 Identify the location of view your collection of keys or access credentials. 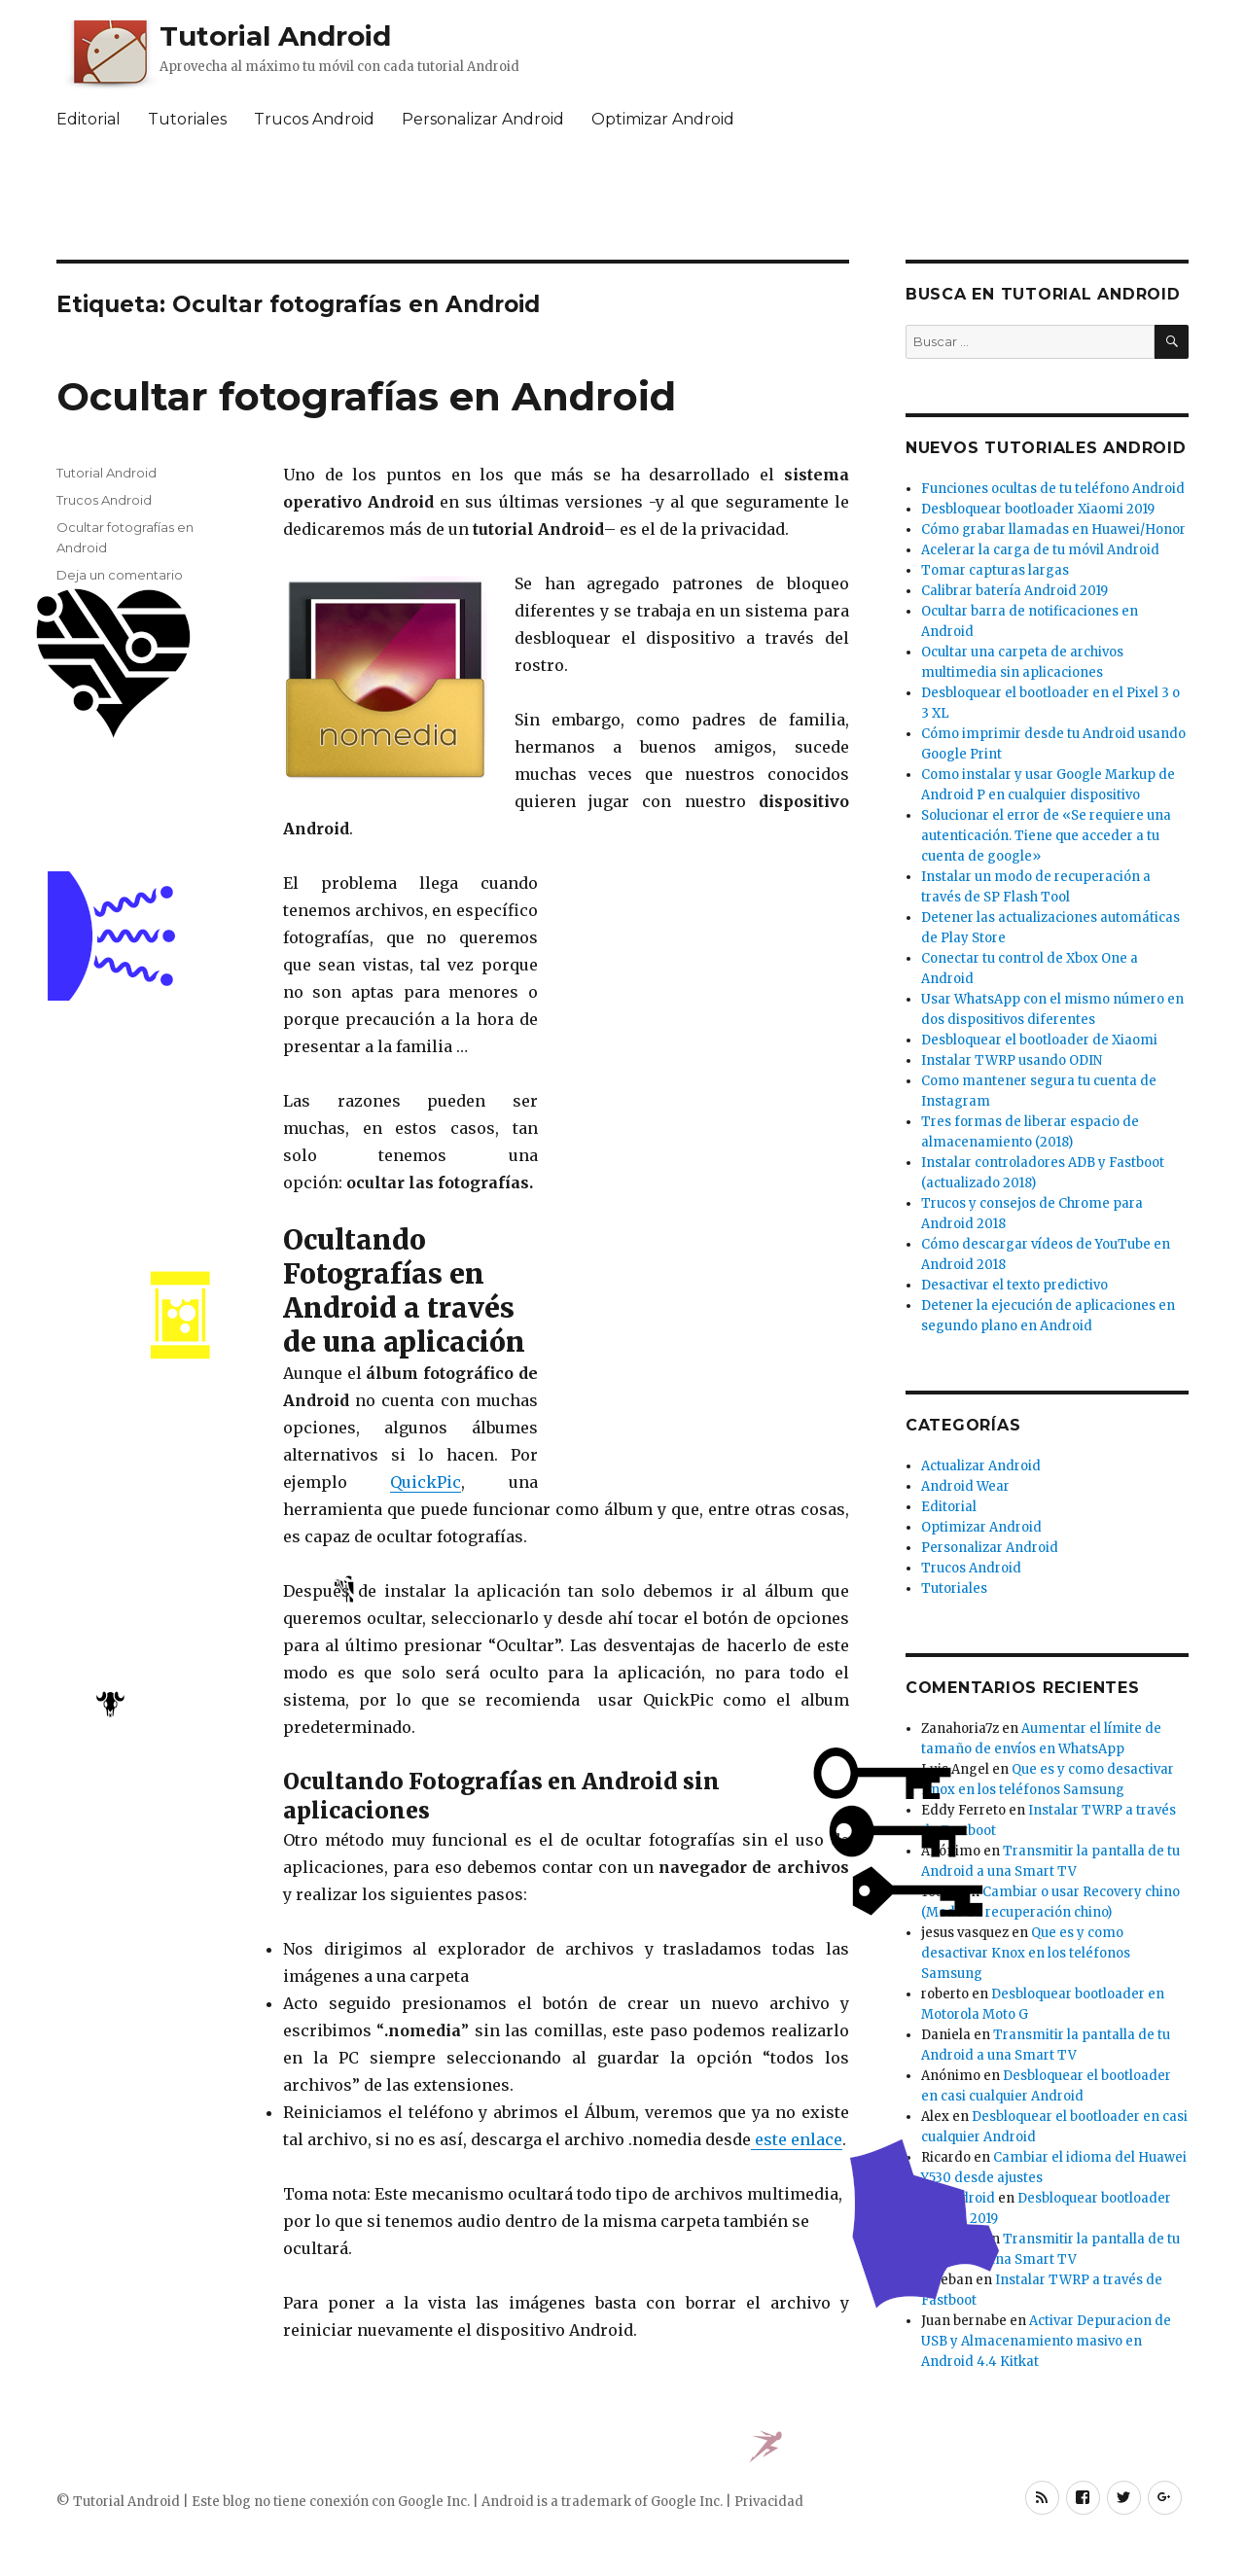
(898, 1832).